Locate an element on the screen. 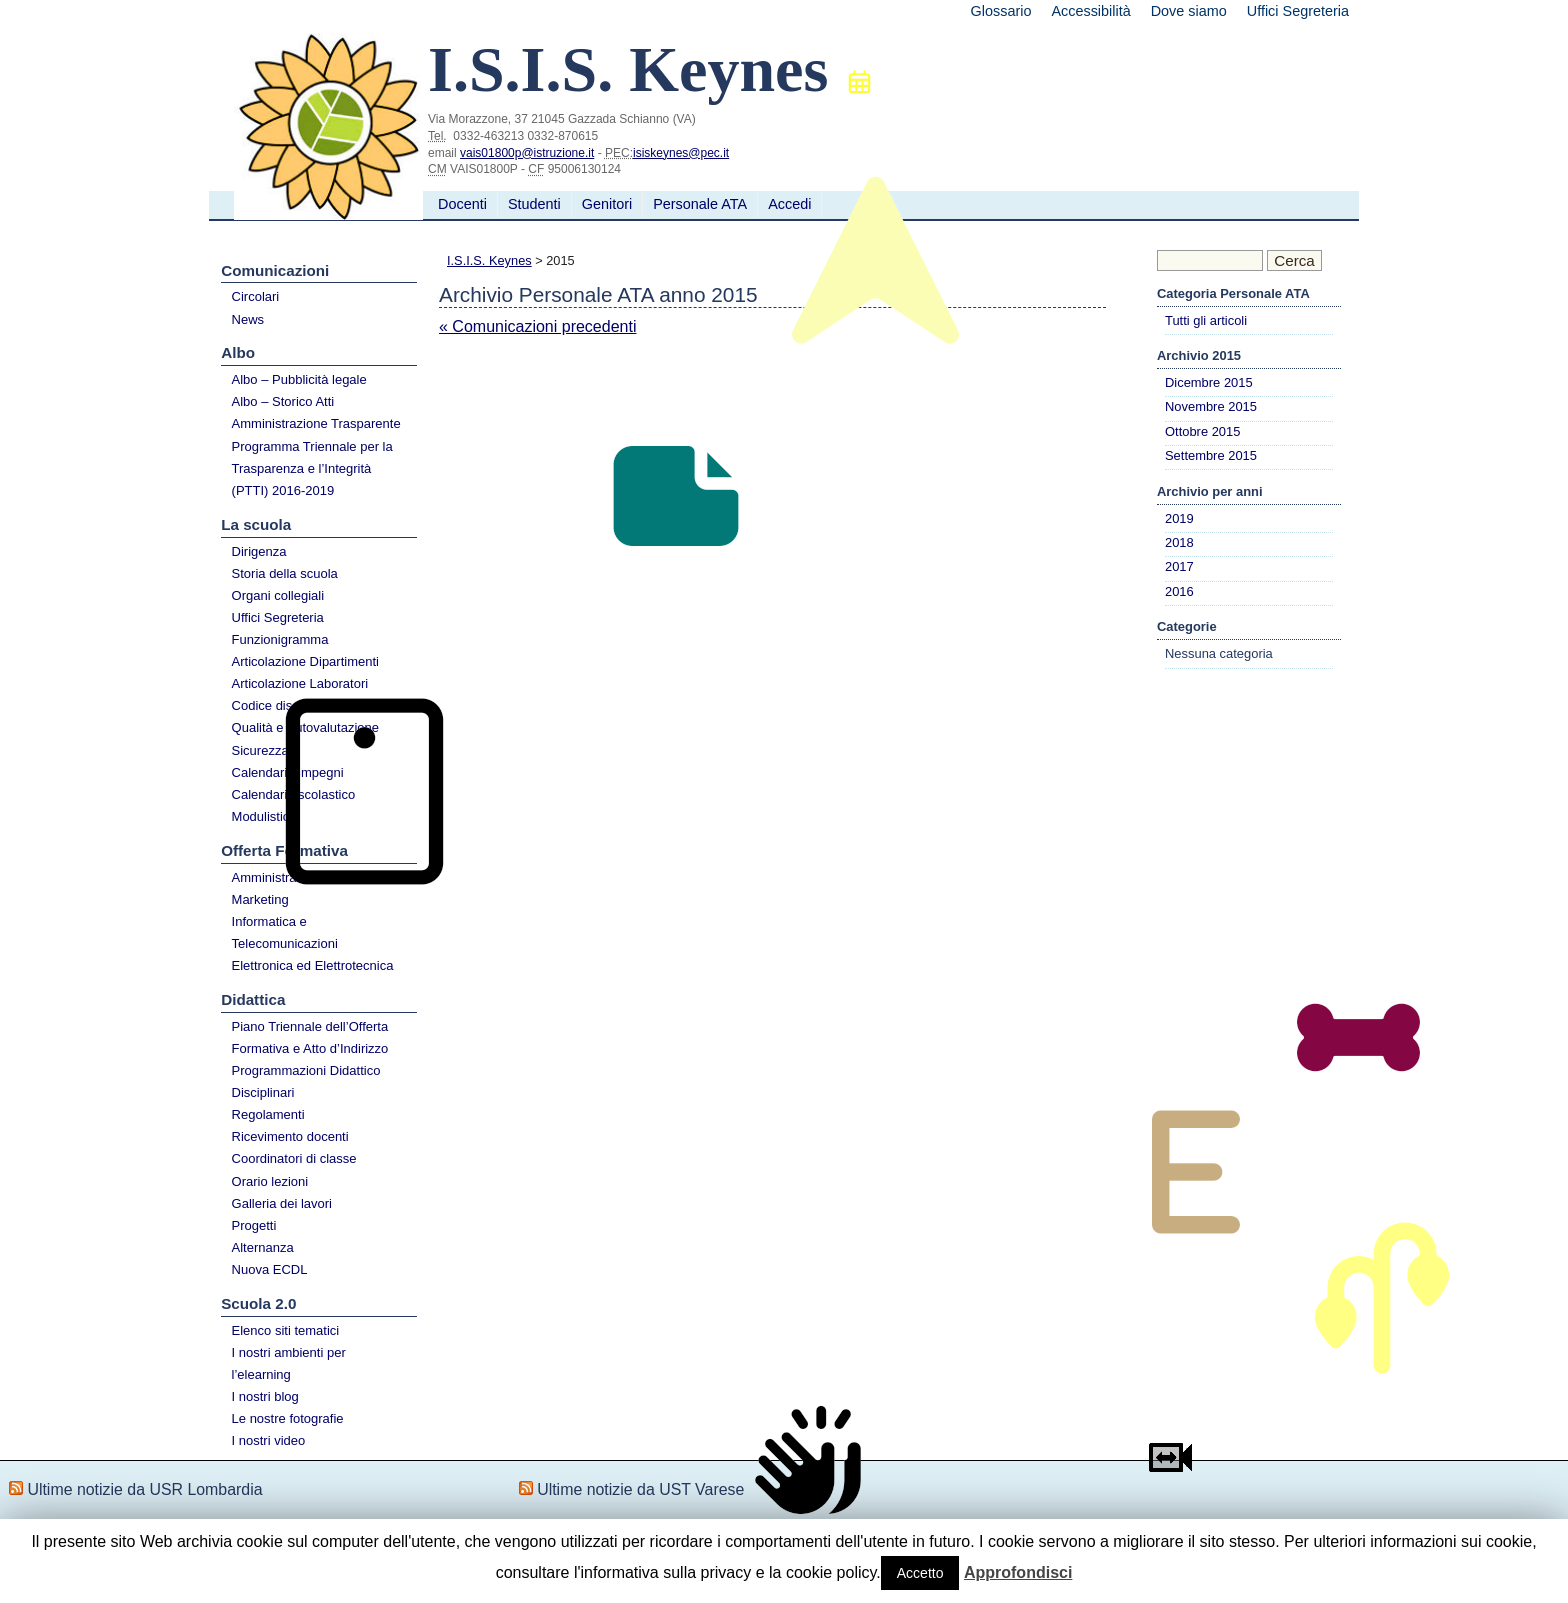 The width and height of the screenshot is (1568, 1603). view document in landscape orientation is located at coordinates (676, 496).